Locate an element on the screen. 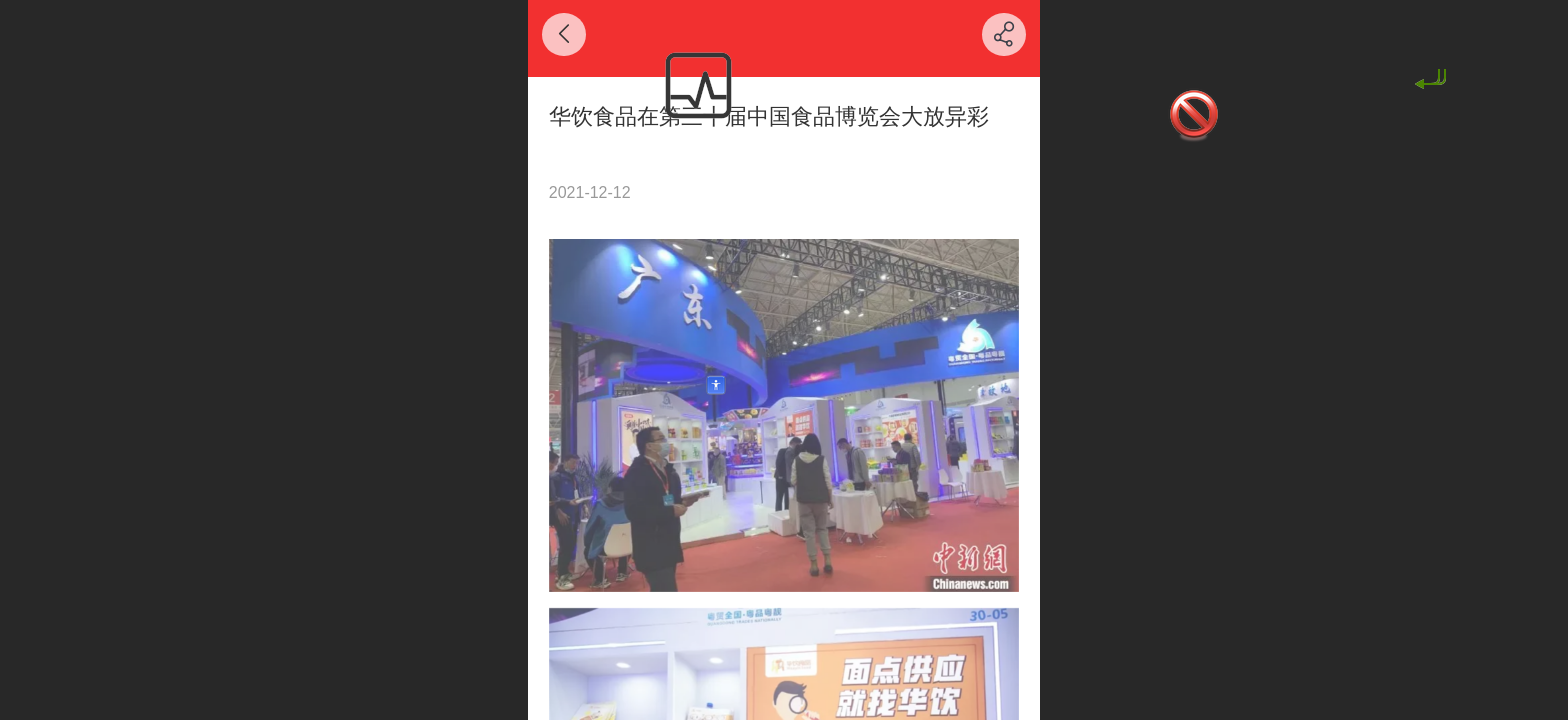  open accessibility settings is located at coordinates (716, 385).